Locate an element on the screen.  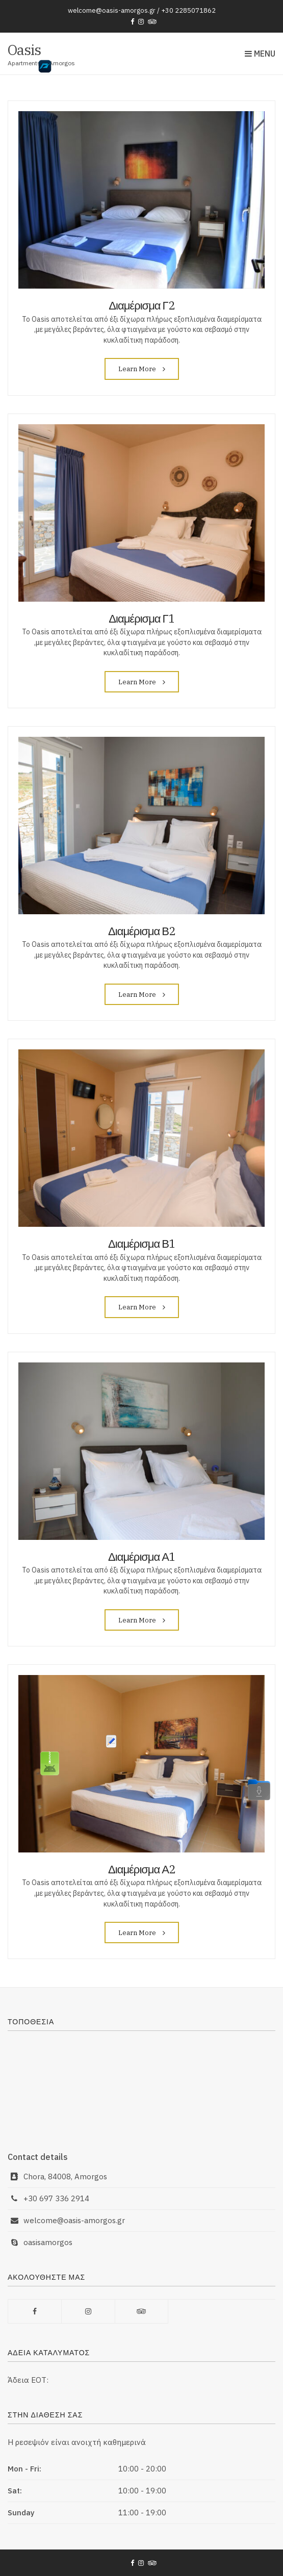
an android application package file is located at coordinates (49, 1763).